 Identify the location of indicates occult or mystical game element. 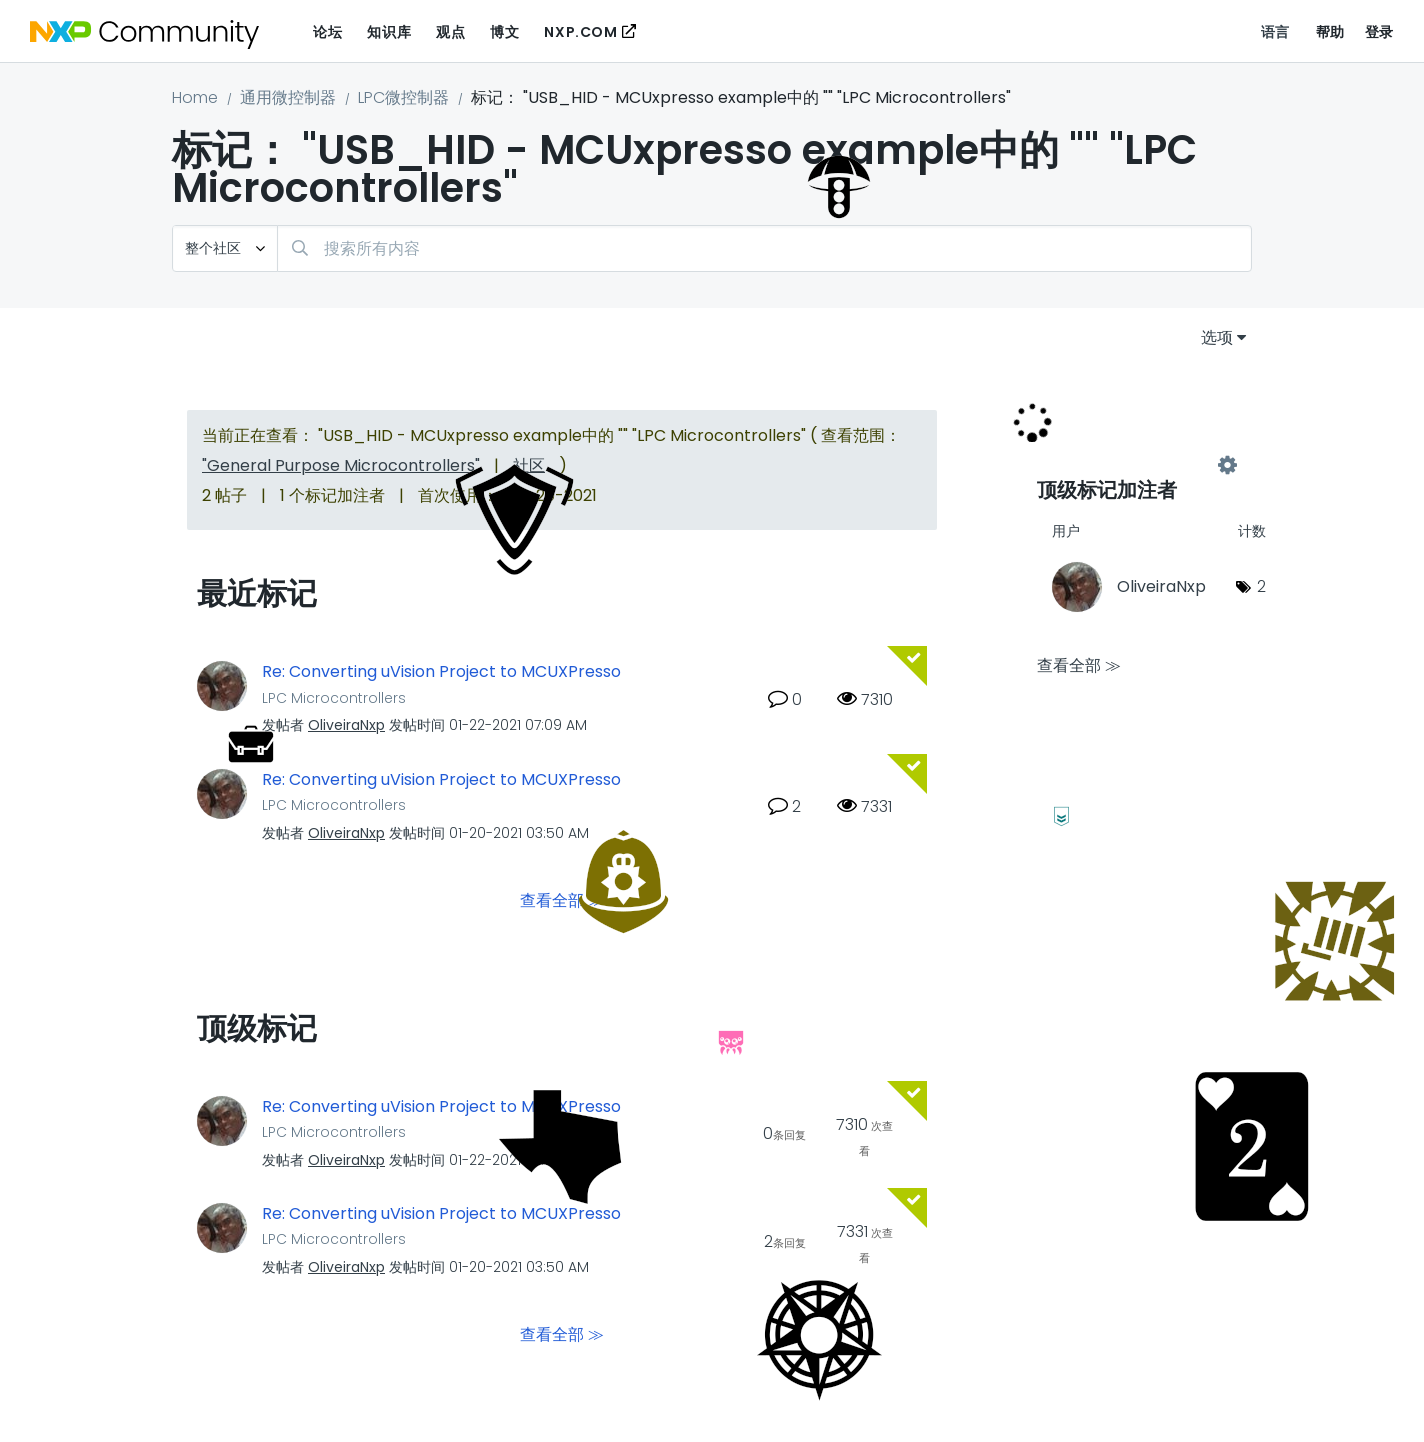
(819, 1340).